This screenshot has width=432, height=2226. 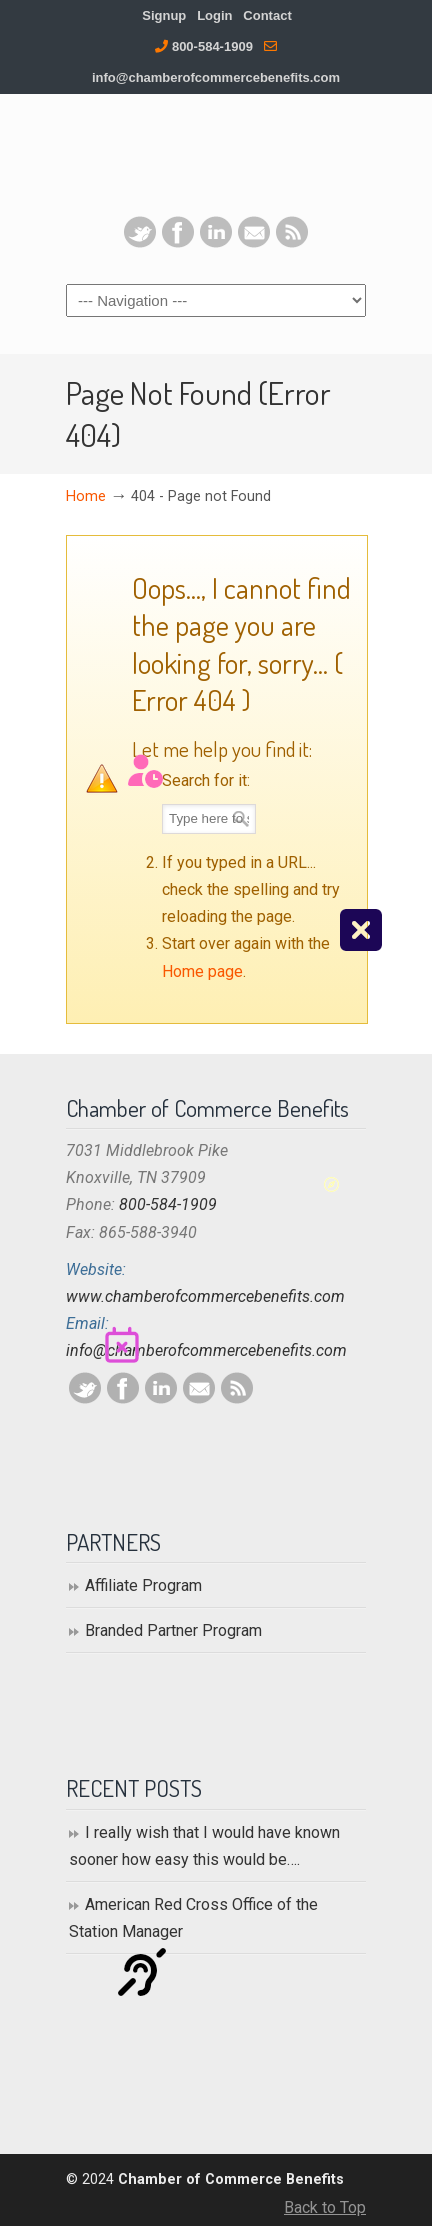 What do you see at coordinates (142, 1972) in the screenshot?
I see `indicates deaf or hard of hearing accessibility option` at bounding box center [142, 1972].